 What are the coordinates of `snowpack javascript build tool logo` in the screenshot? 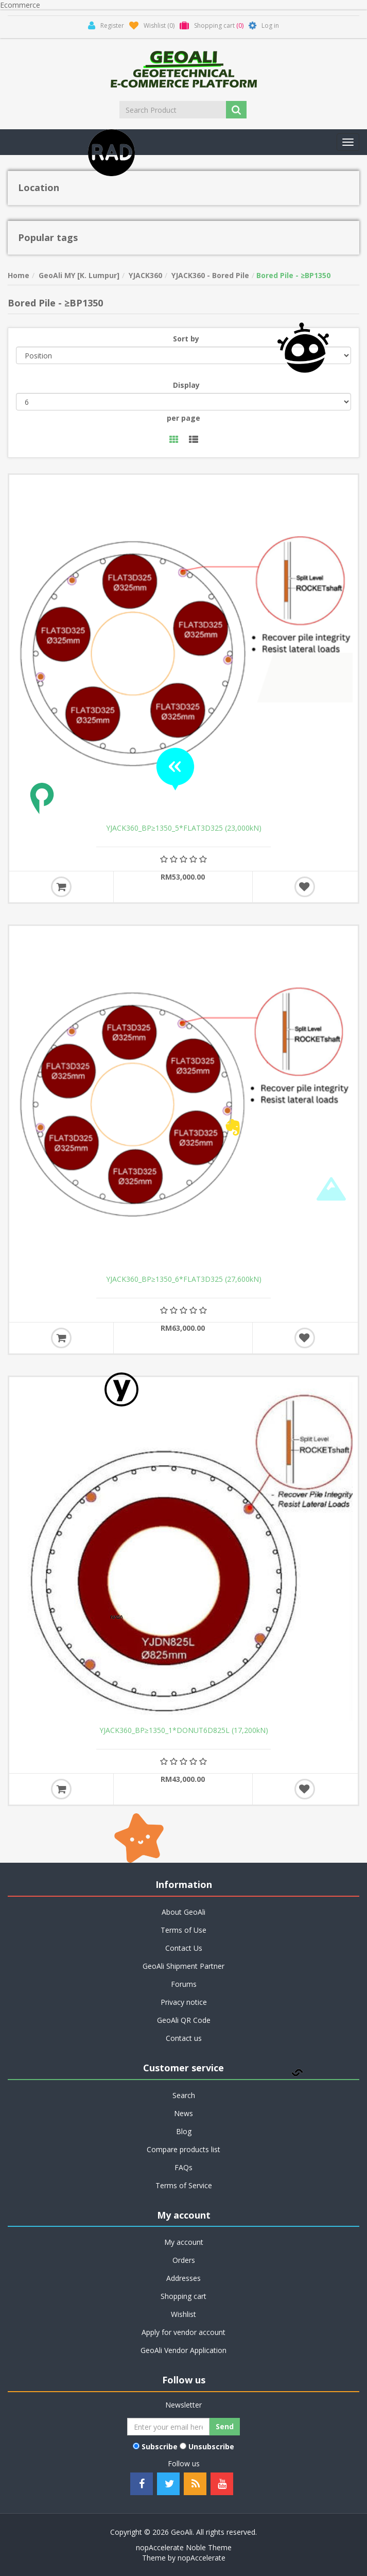 It's located at (331, 1189).